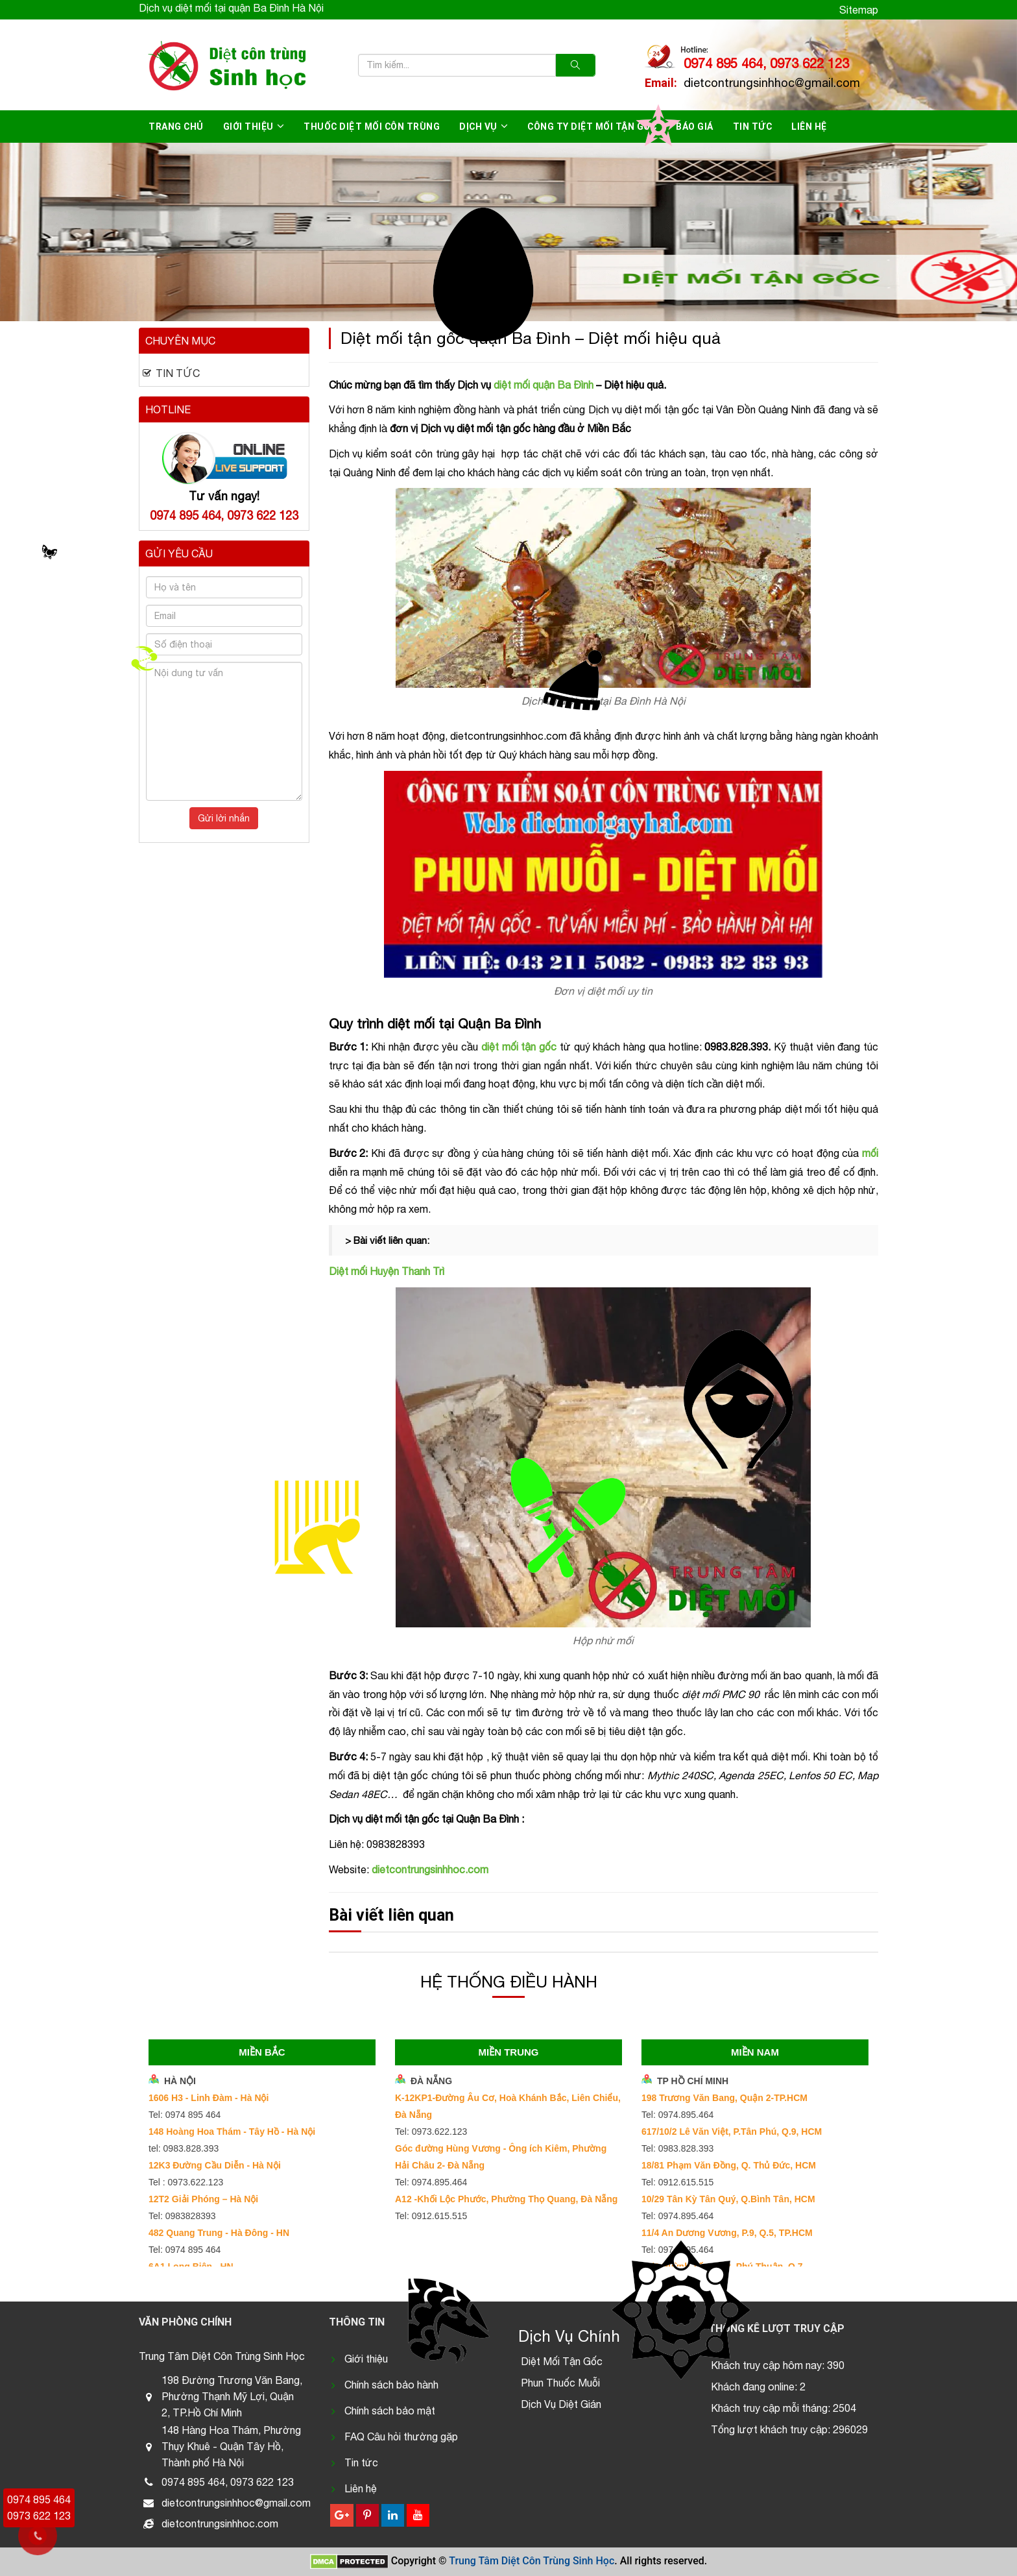 The image size is (1017, 2576). I want to click on pangolin character or creature icon, so click(452, 2321).